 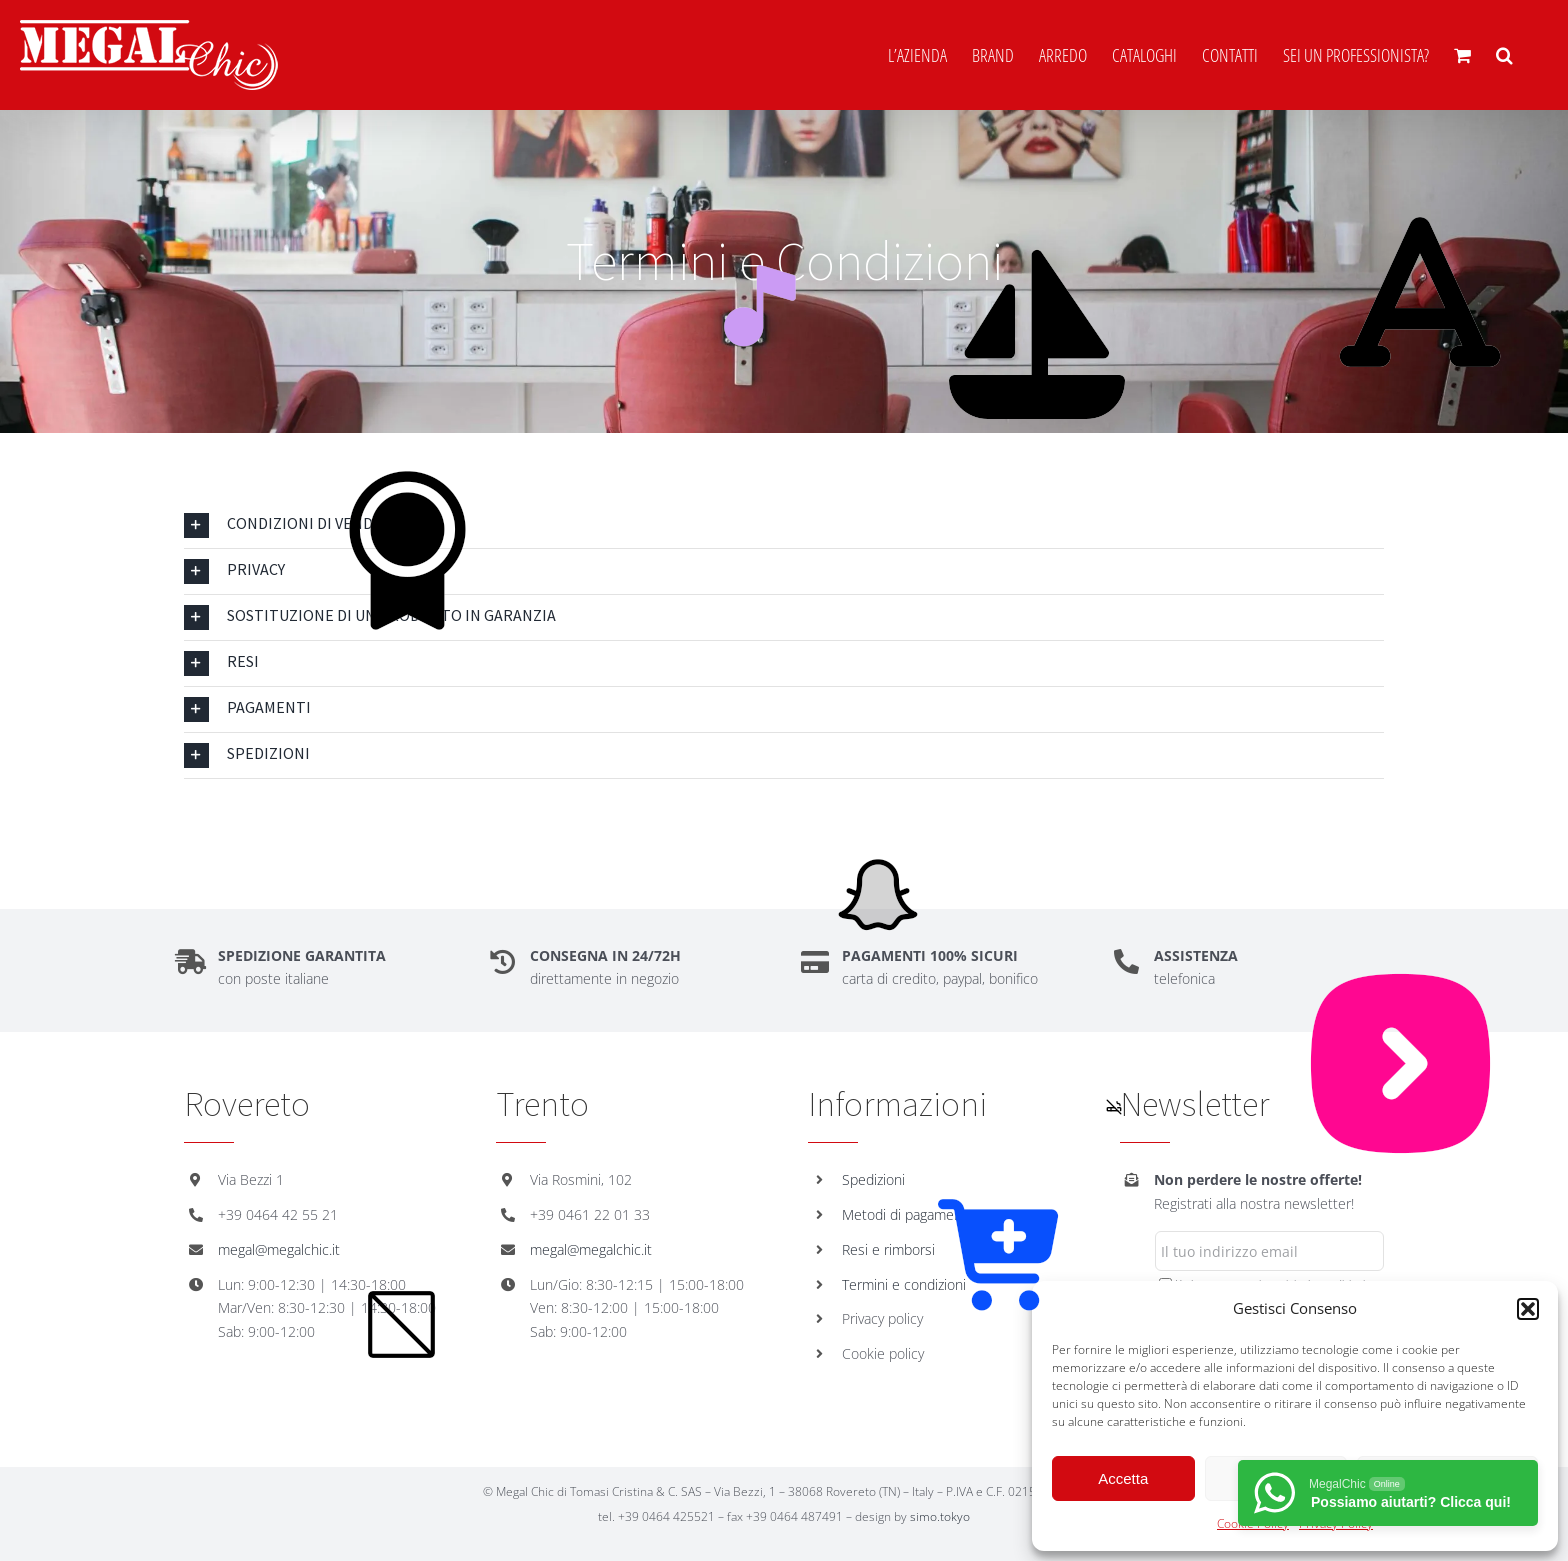 What do you see at coordinates (1005, 1256) in the screenshot?
I see `add item to shopping cart` at bounding box center [1005, 1256].